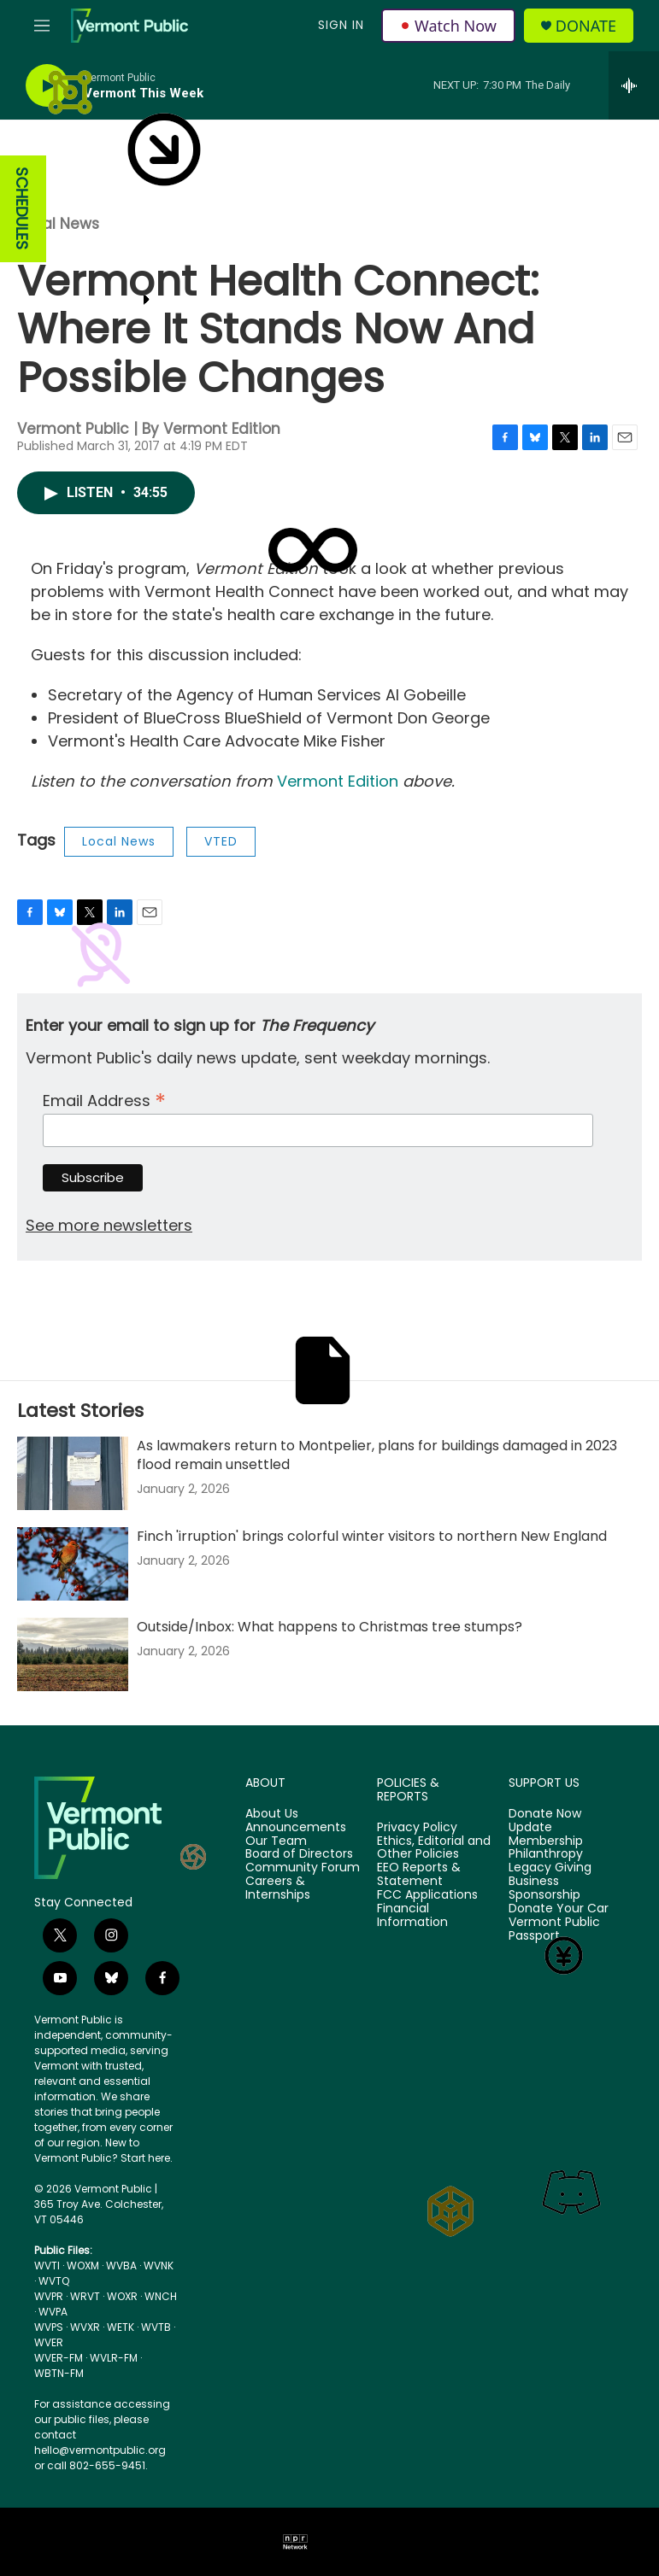 This screenshot has height=2576, width=659. I want to click on view or open a file, so click(322, 1370).